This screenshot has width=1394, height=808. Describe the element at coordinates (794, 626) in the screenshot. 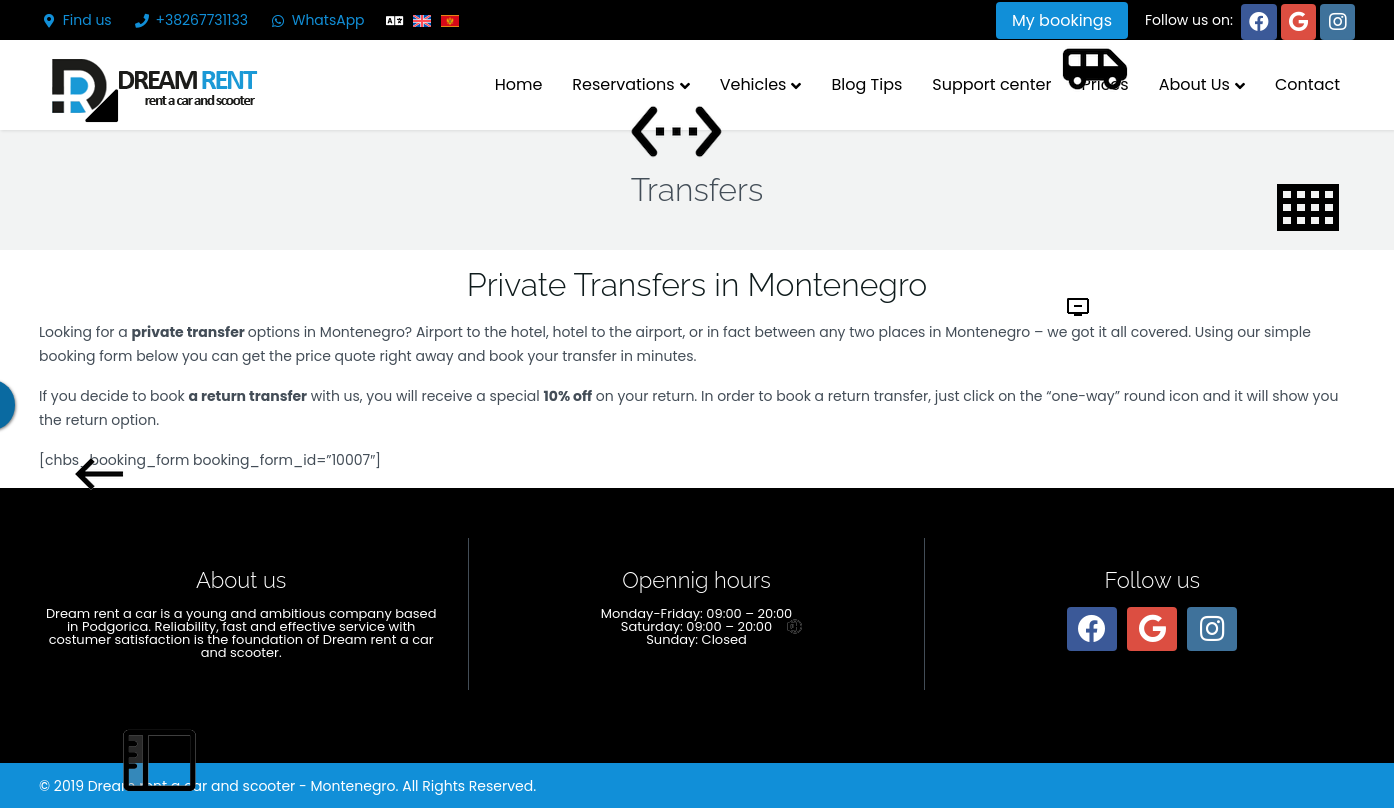

I see `open Microsoft PowerPoint` at that location.